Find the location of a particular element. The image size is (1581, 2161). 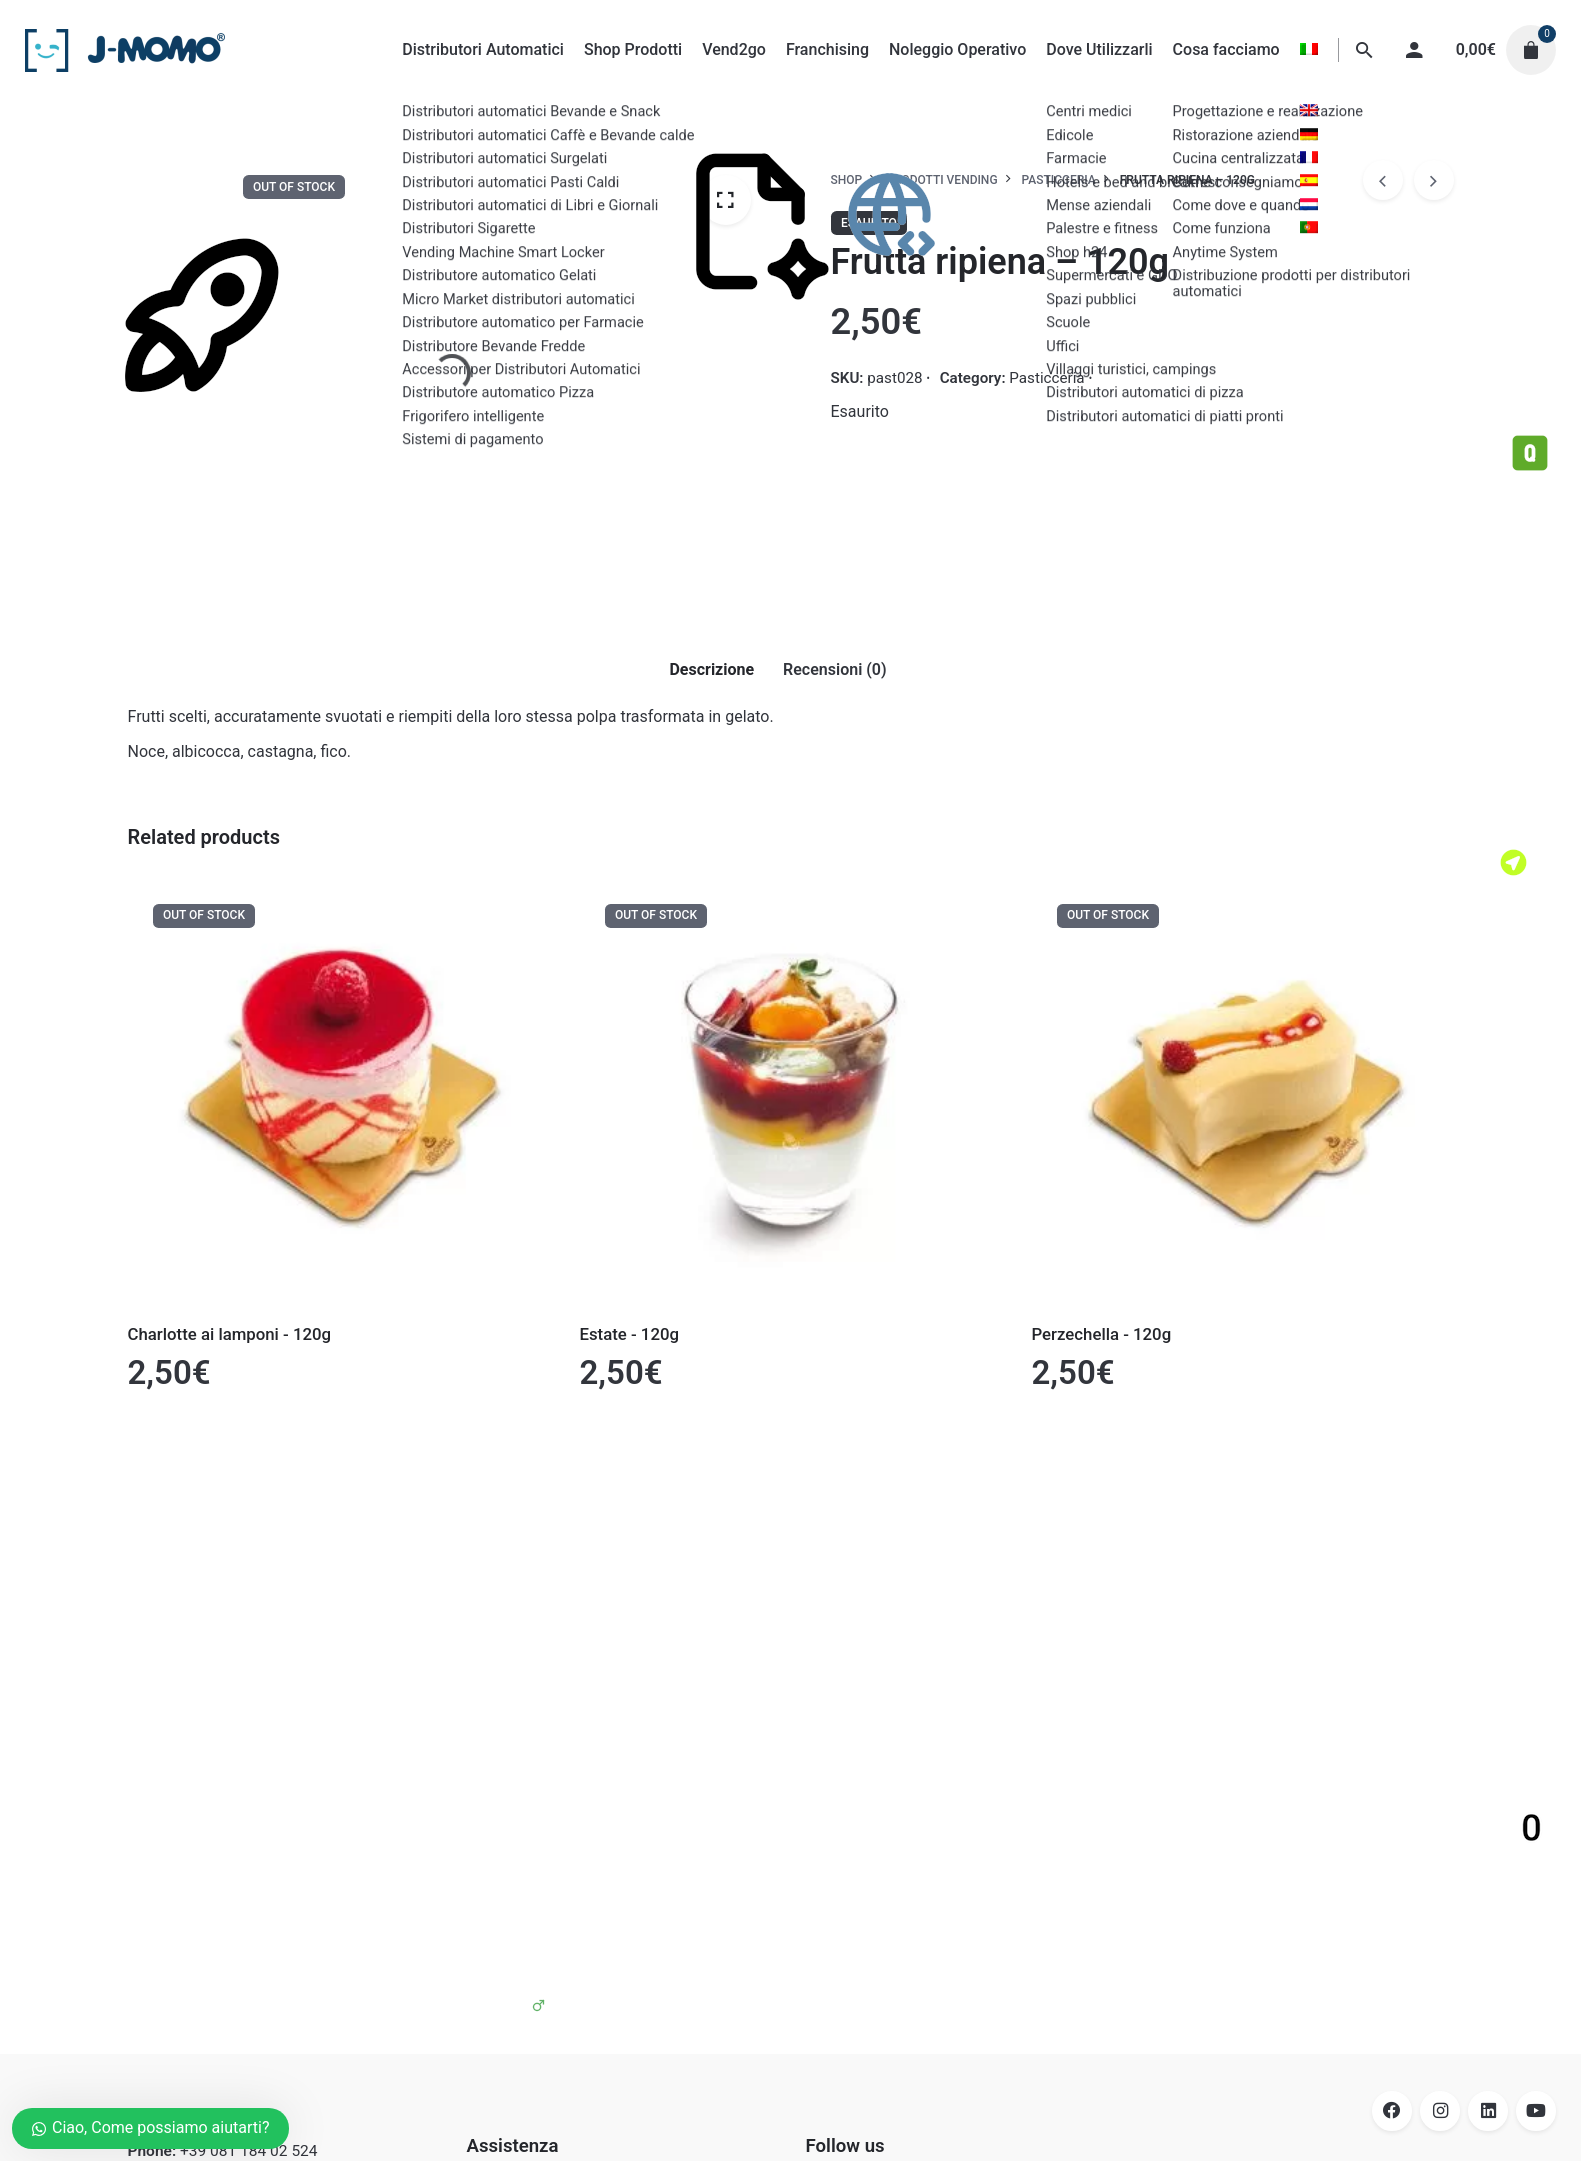

set exposure compensation to zero is located at coordinates (1531, 1828).